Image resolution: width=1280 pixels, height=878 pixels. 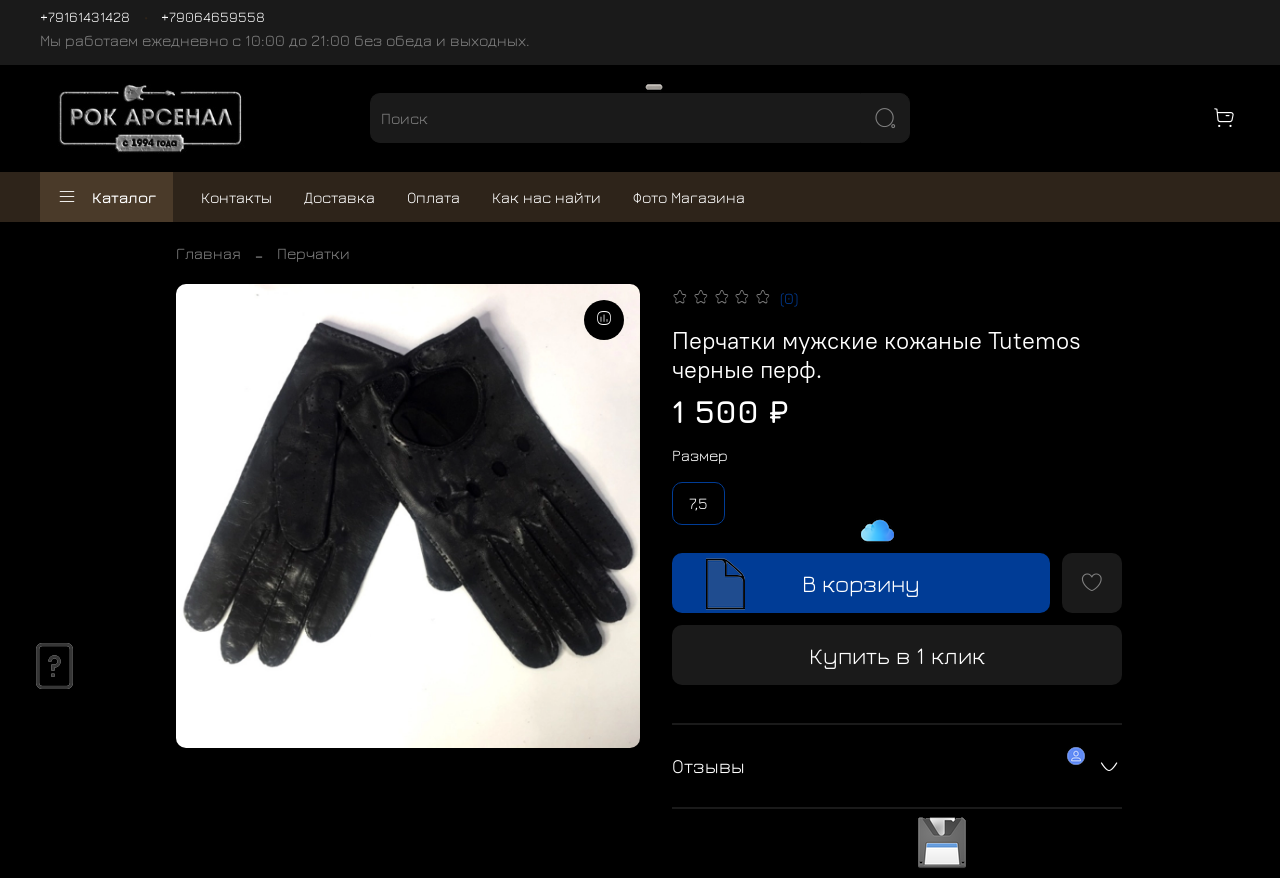 I want to click on access iCloud Drive cloud storage, so click(x=877, y=530).